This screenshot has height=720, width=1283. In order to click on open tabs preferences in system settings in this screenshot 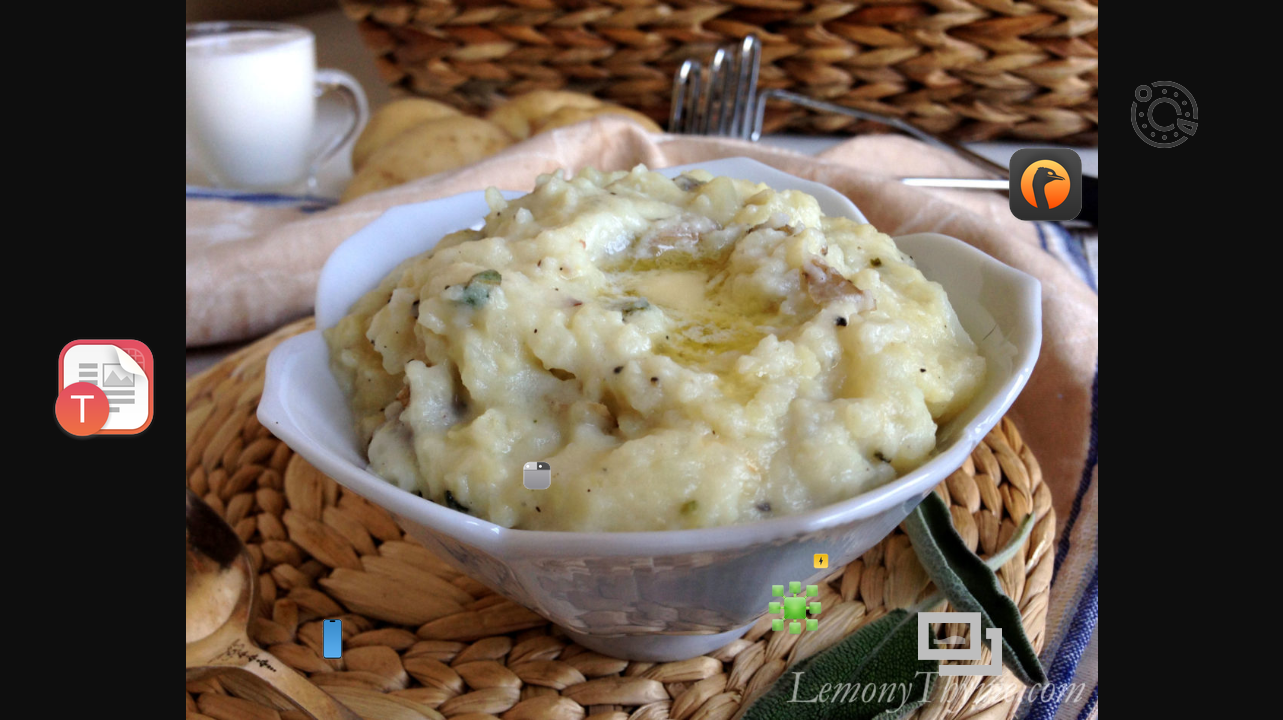, I will do `click(537, 476)`.